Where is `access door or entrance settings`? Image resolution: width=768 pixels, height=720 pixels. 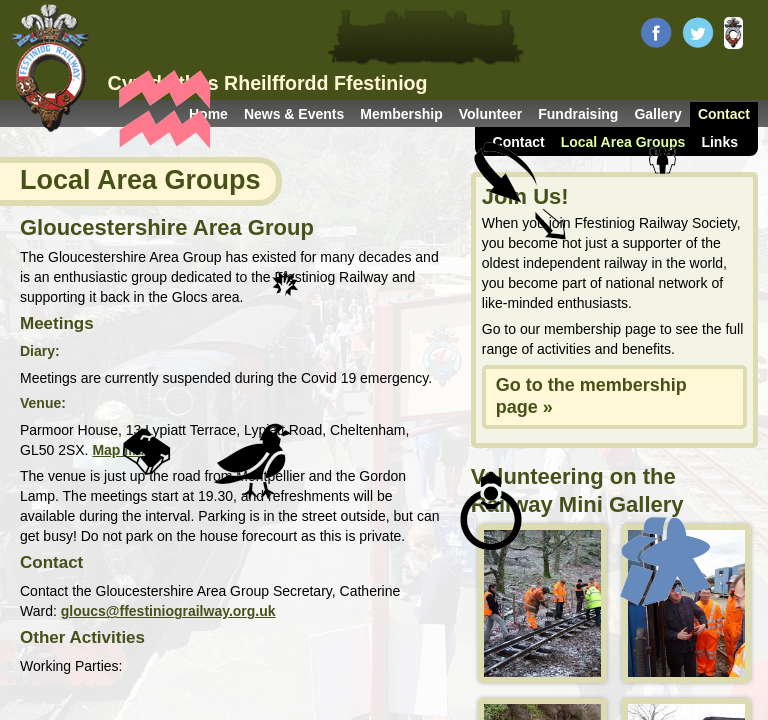
access door or entrance settings is located at coordinates (491, 511).